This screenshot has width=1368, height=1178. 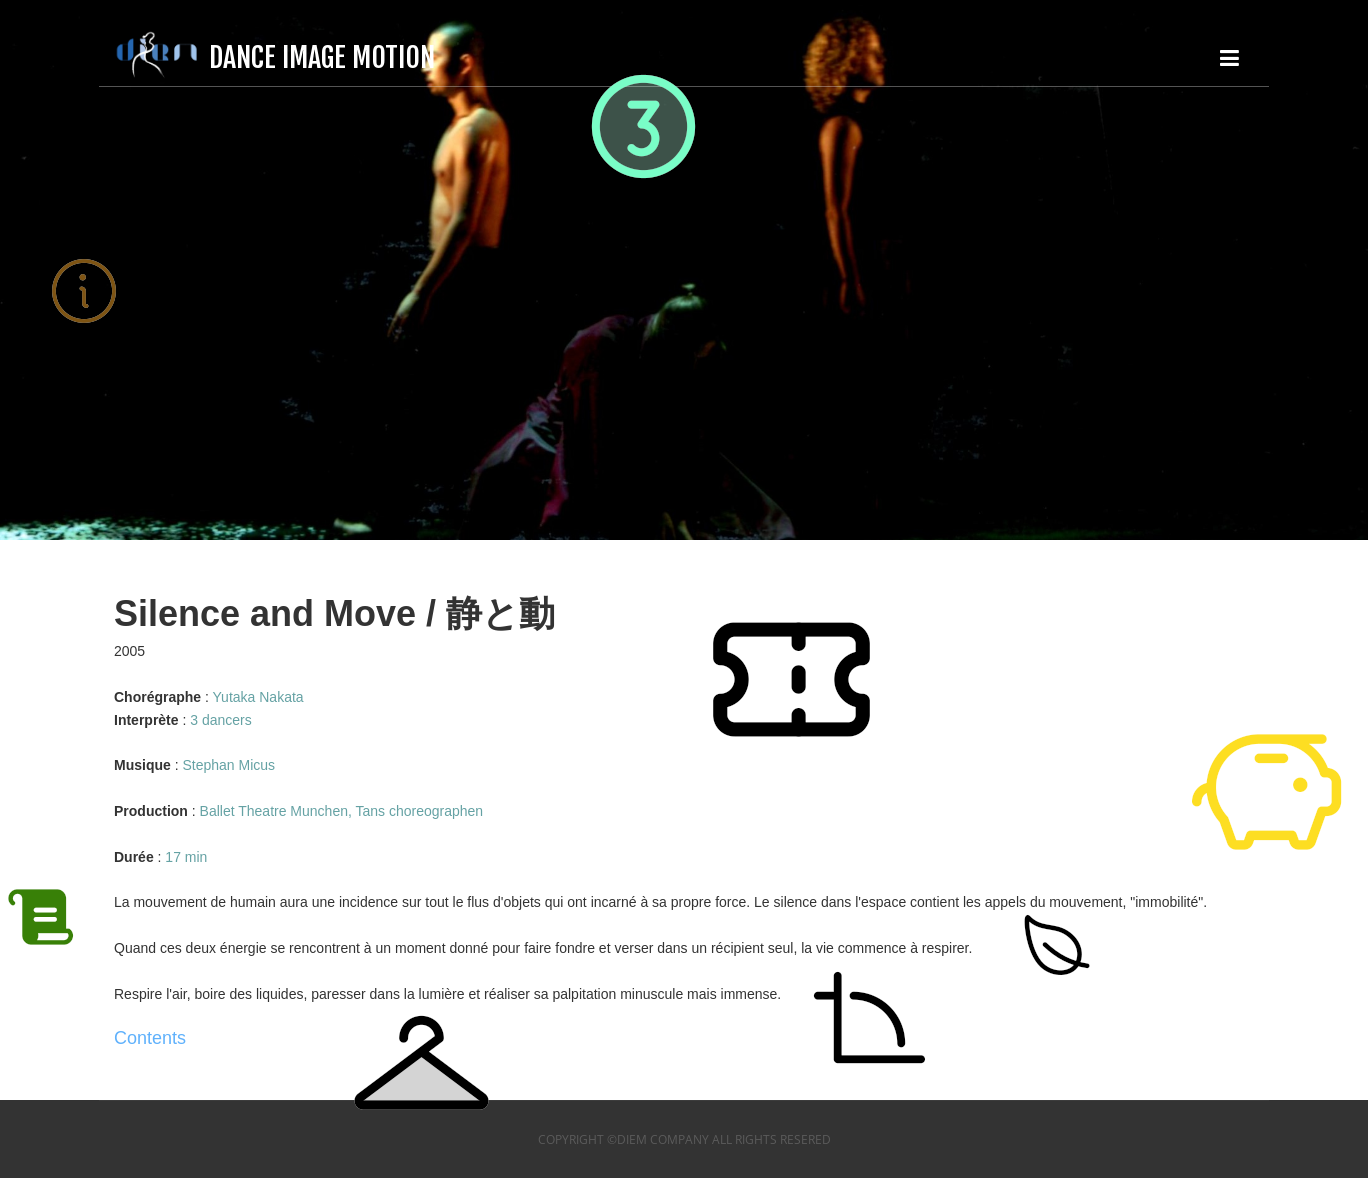 What do you see at coordinates (1269, 792) in the screenshot?
I see `view your savings or budget` at bounding box center [1269, 792].